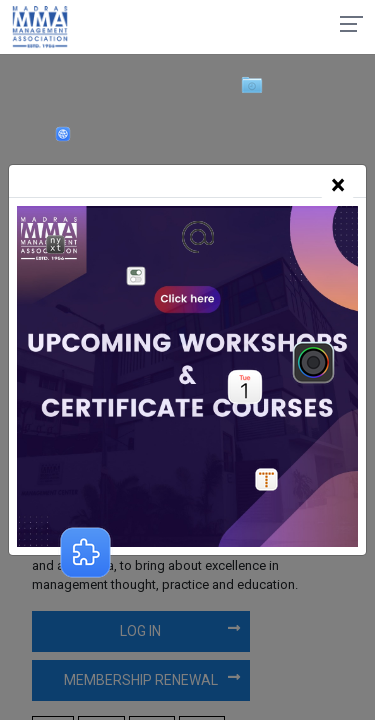 Image resolution: width=375 pixels, height=720 pixels. What do you see at coordinates (63, 134) in the screenshot?
I see `access web-based applications` at bounding box center [63, 134].